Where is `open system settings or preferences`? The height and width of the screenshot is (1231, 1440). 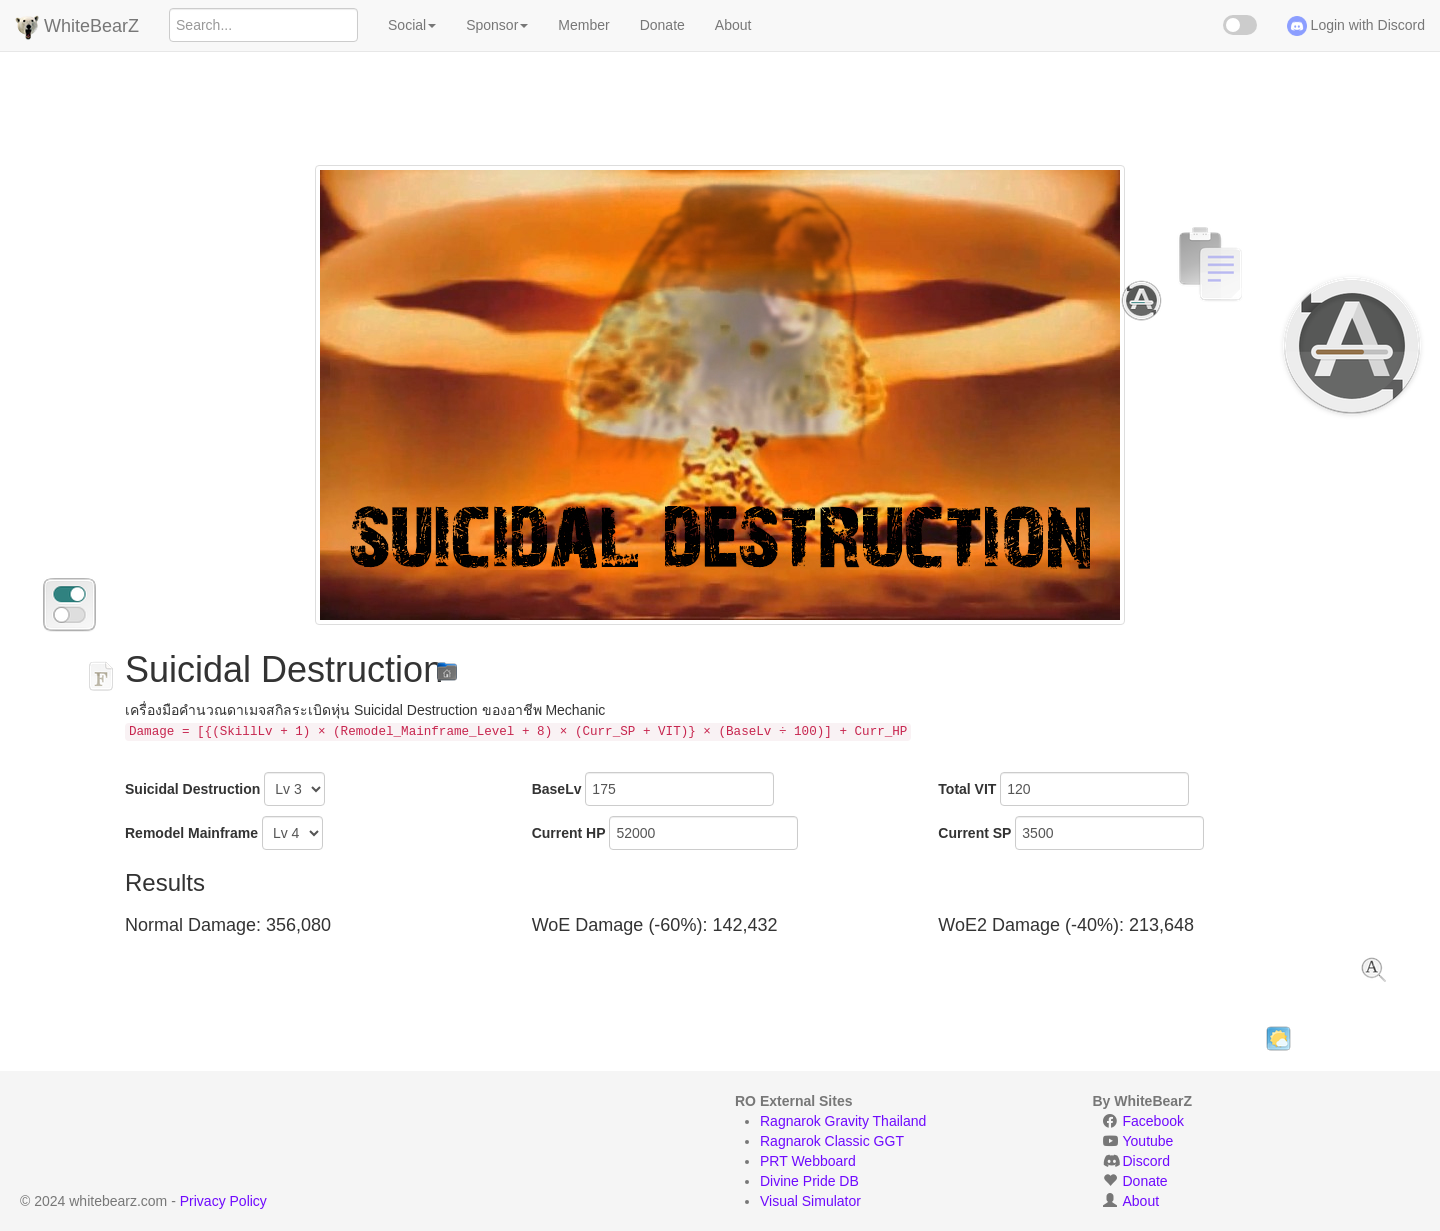
open system settings or preferences is located at coordinates (69, 604).